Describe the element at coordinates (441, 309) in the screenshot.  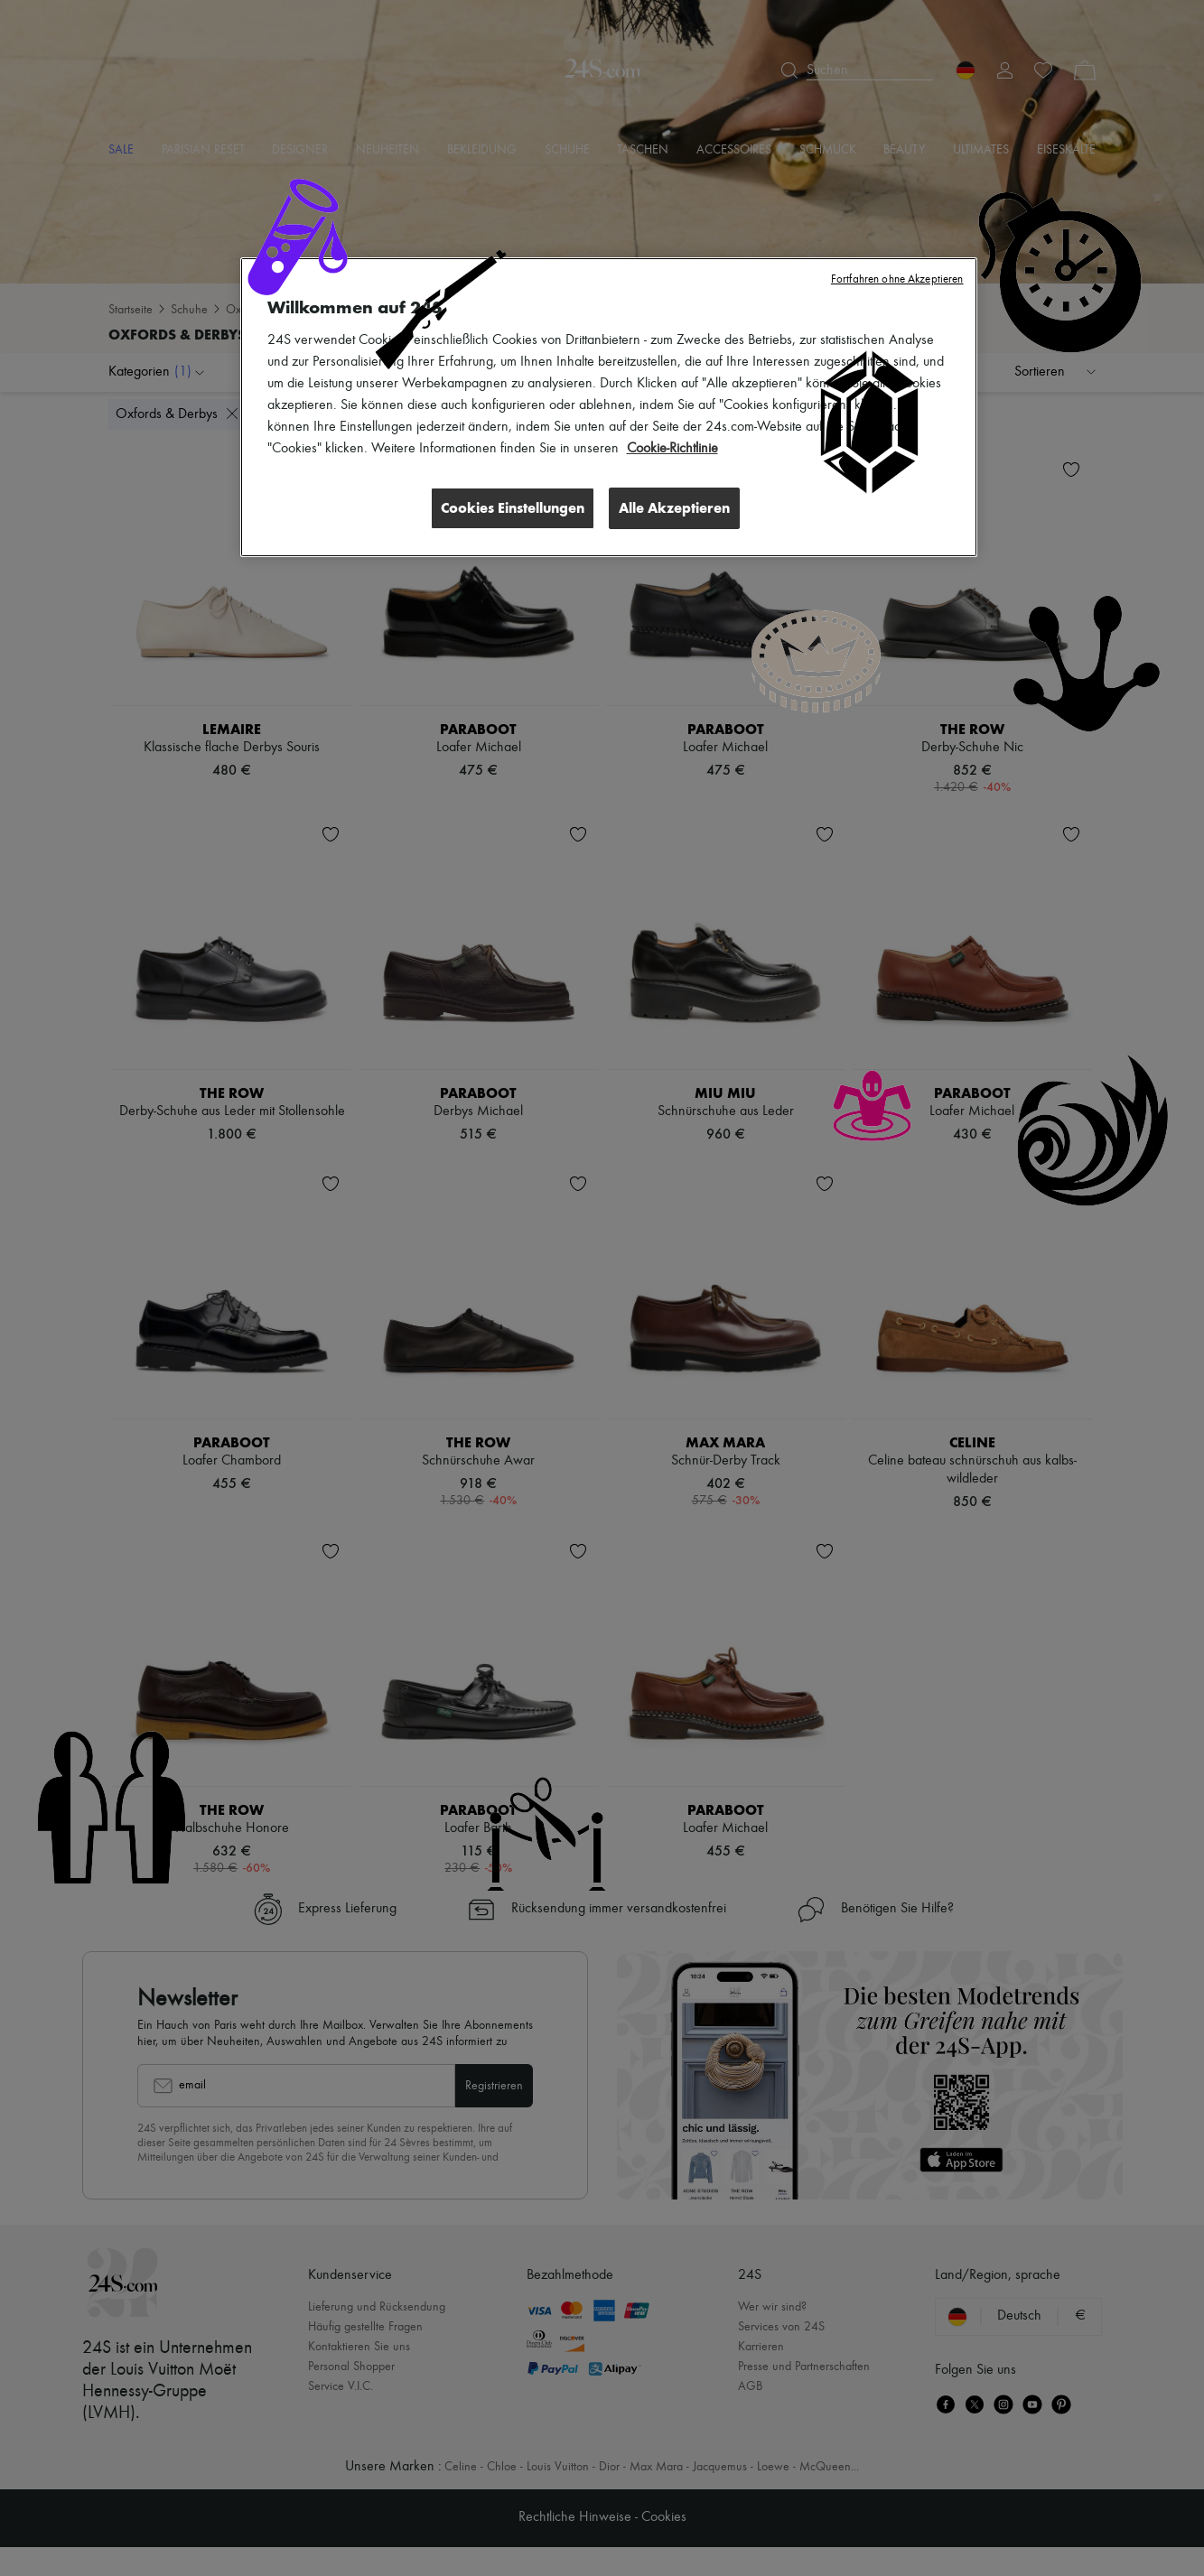
I see `select rifle weapon in game inventory` at that location.